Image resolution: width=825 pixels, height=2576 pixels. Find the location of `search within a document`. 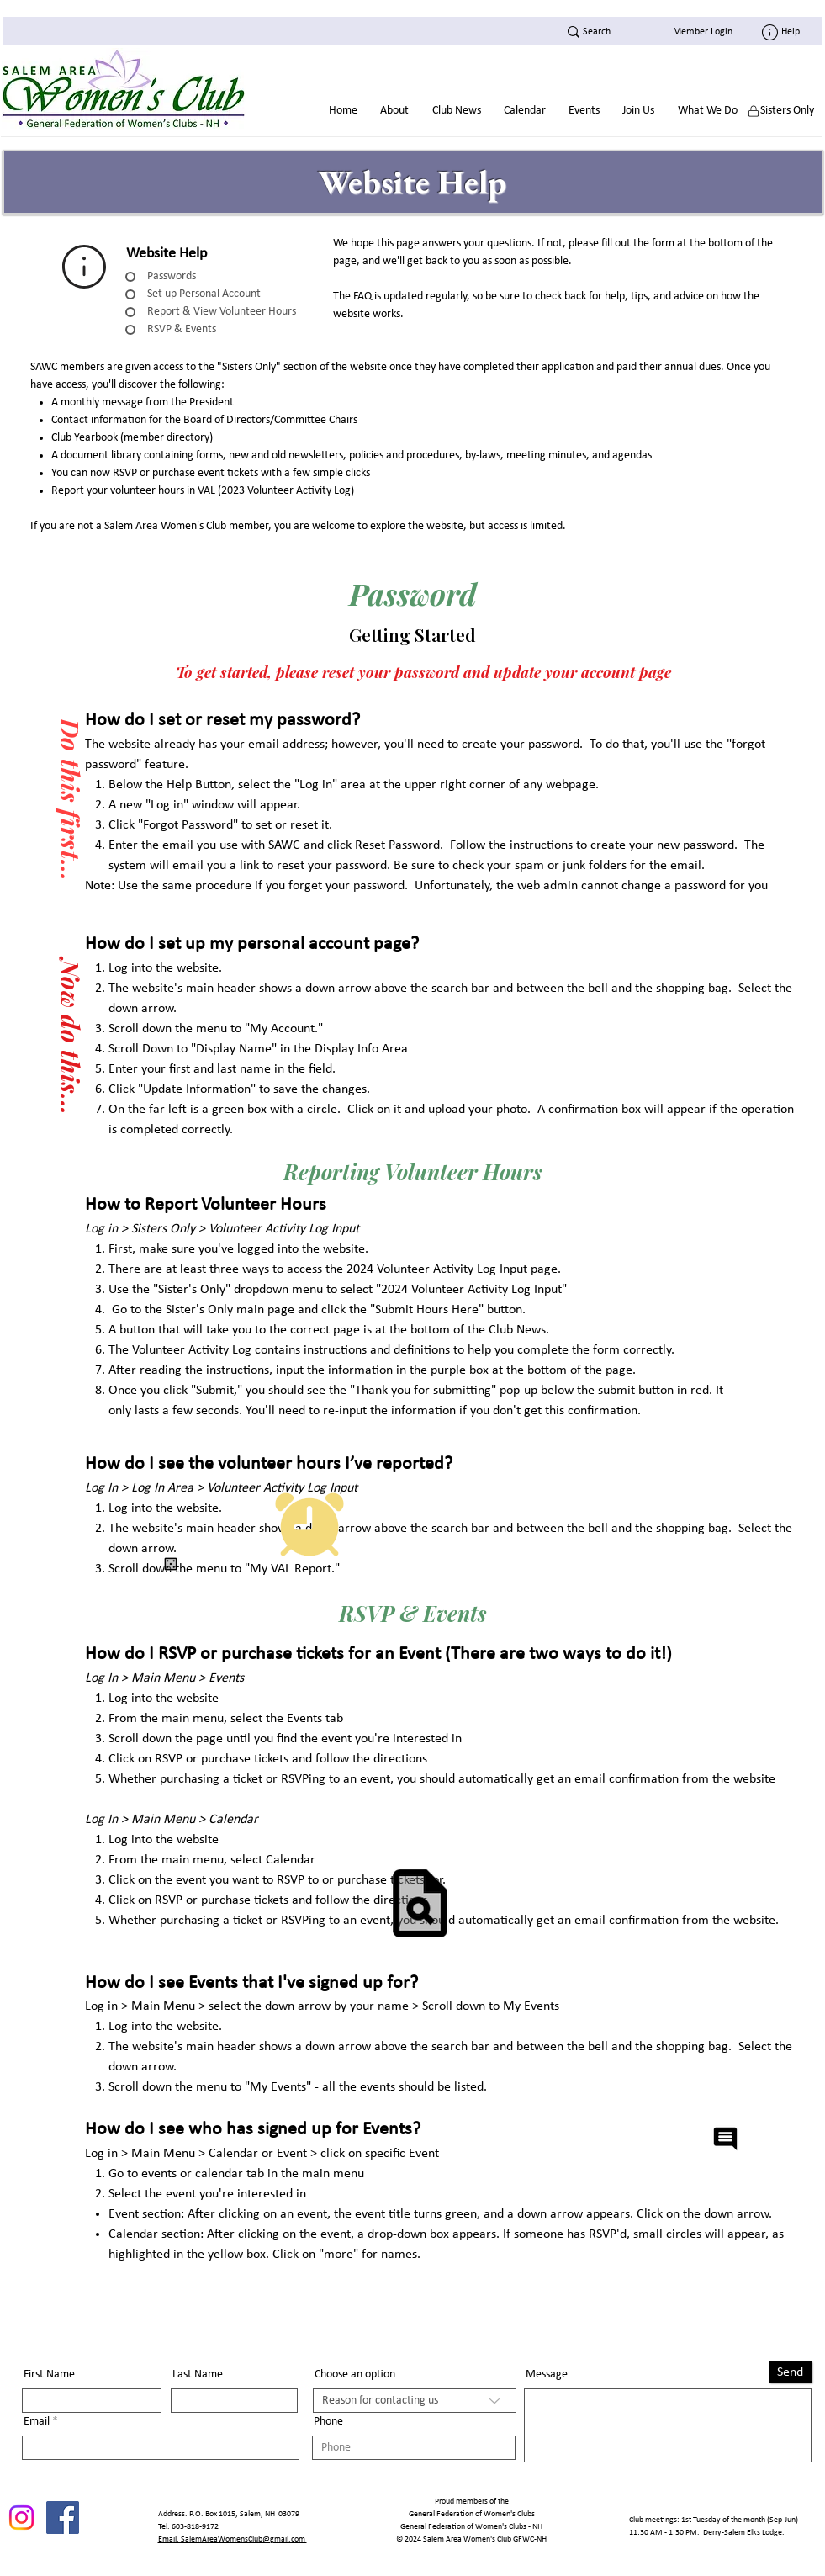

search within a document is located at coordinates (420, 1903).